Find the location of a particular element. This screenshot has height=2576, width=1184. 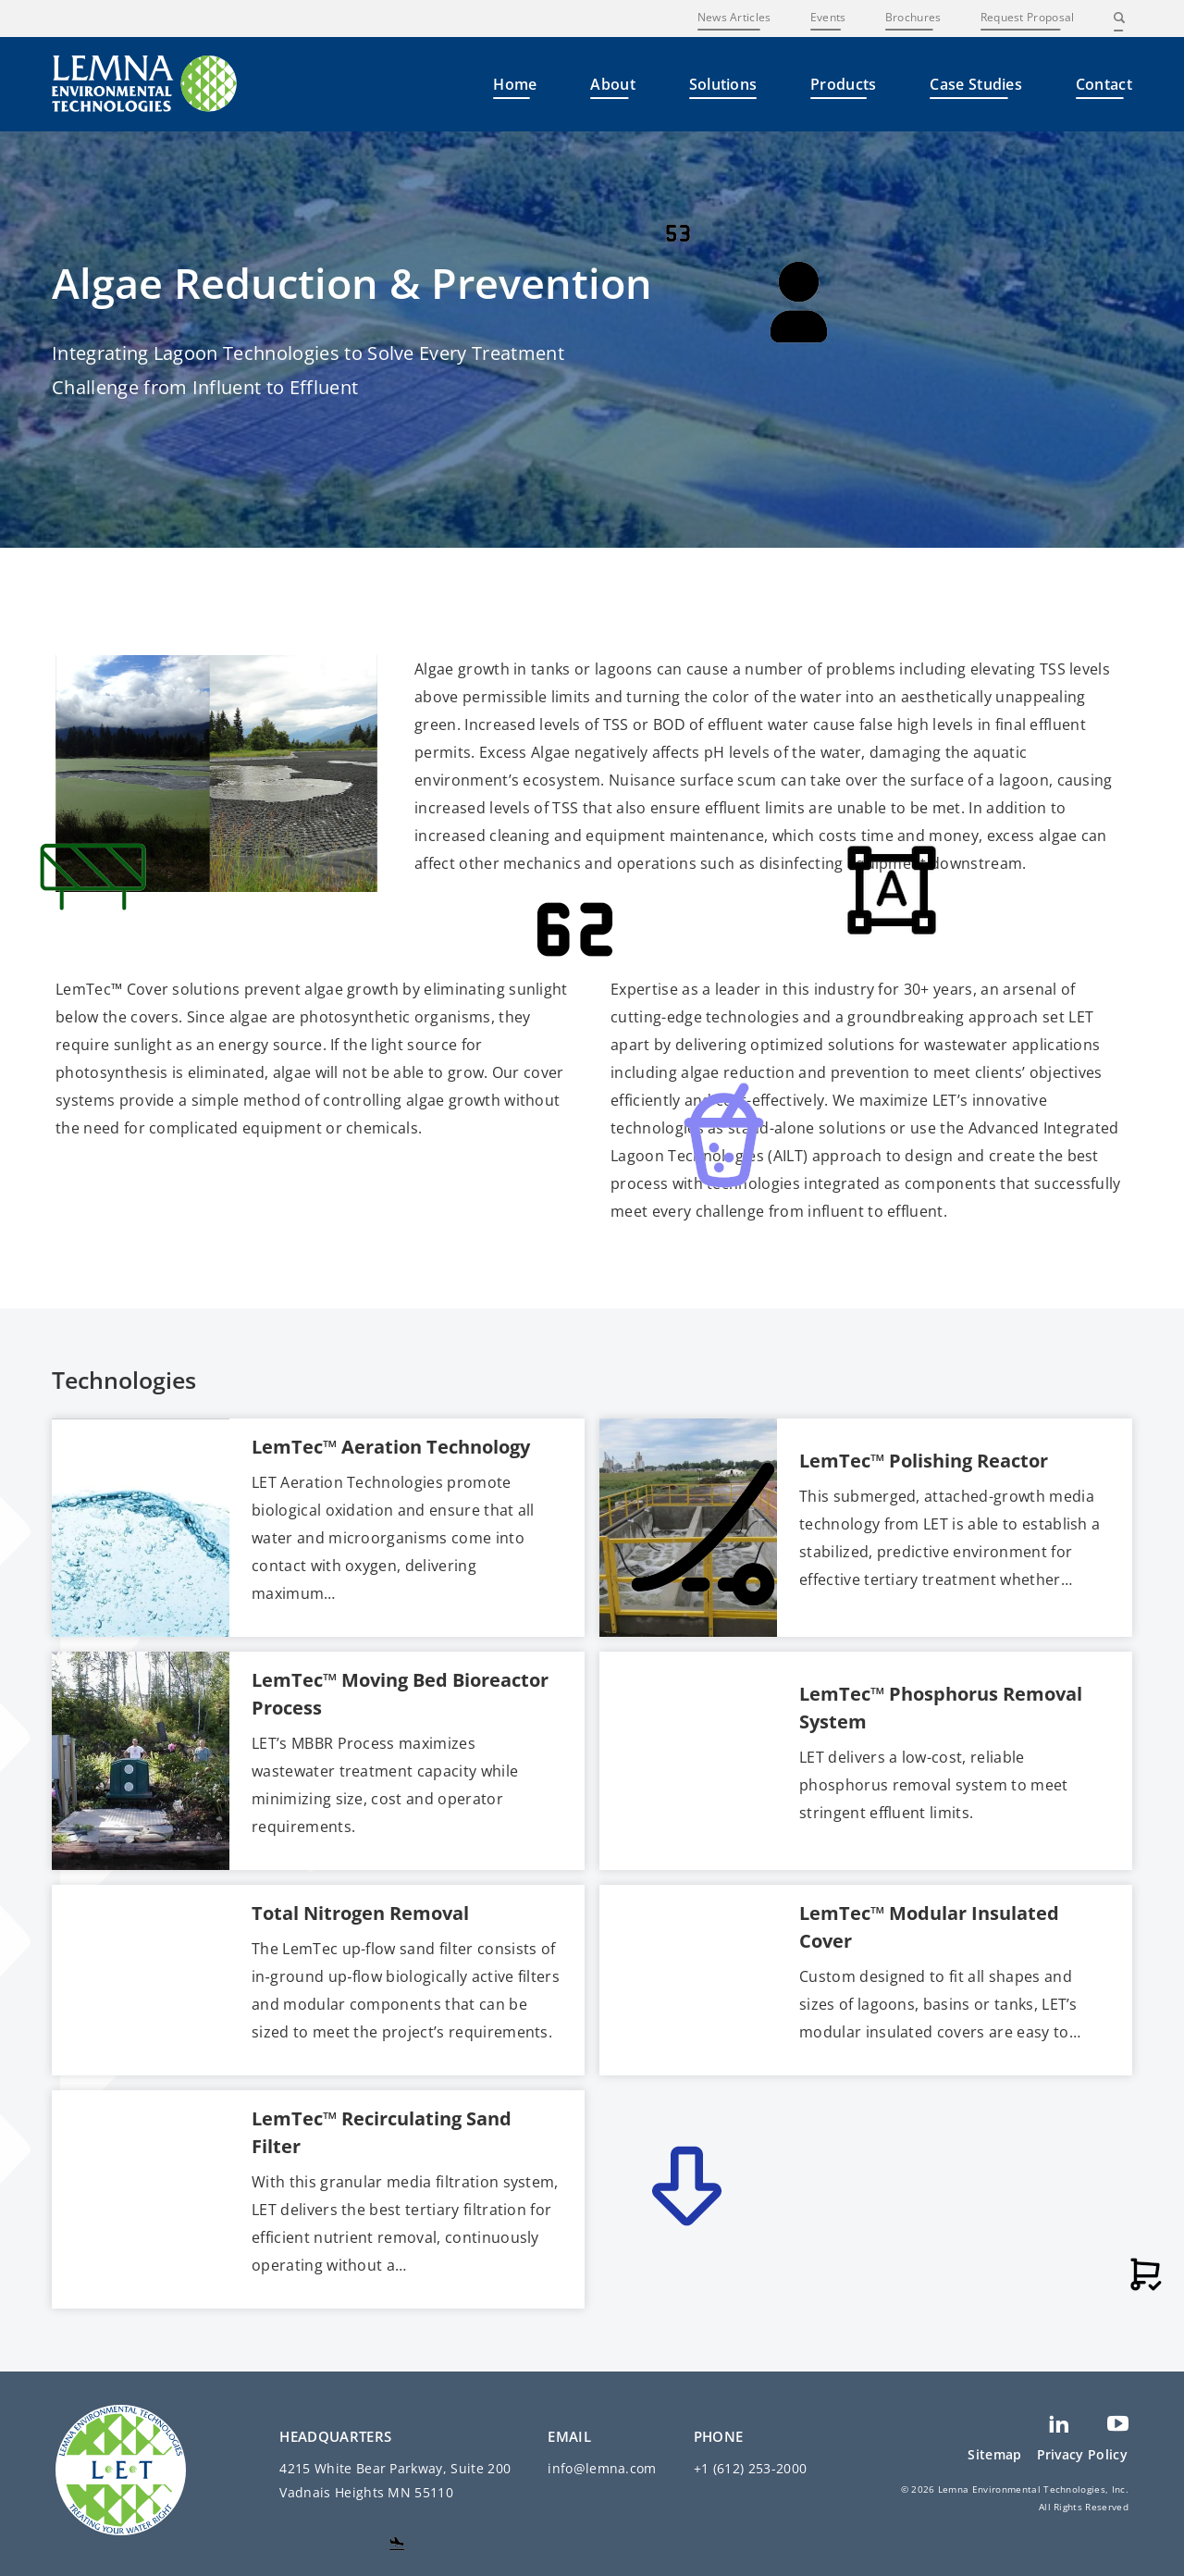

copy items to another cart is located at coordinates (1145, 2274).